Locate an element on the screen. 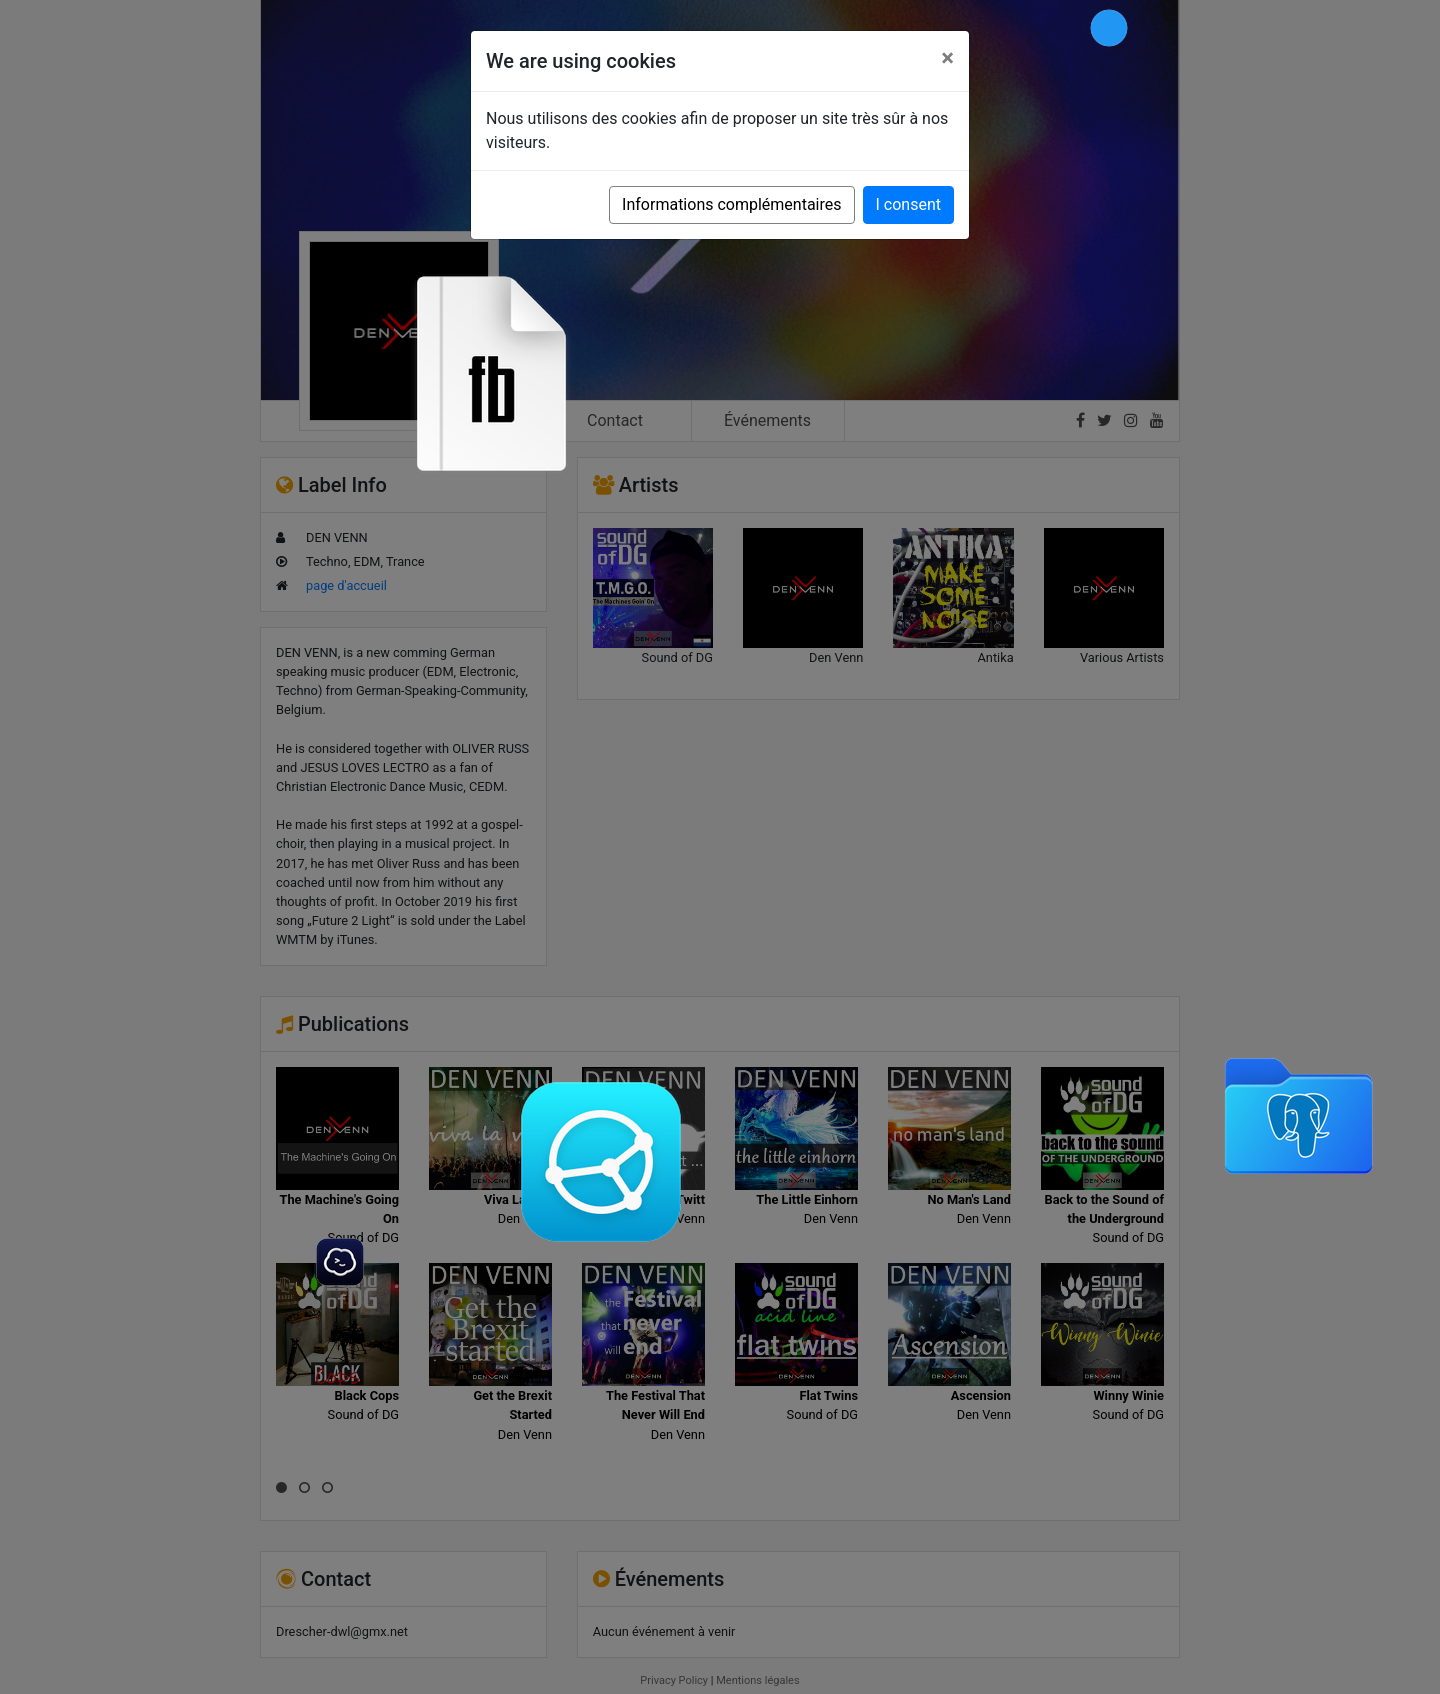  open termius ssh client is located at coordinates (340, 1262).